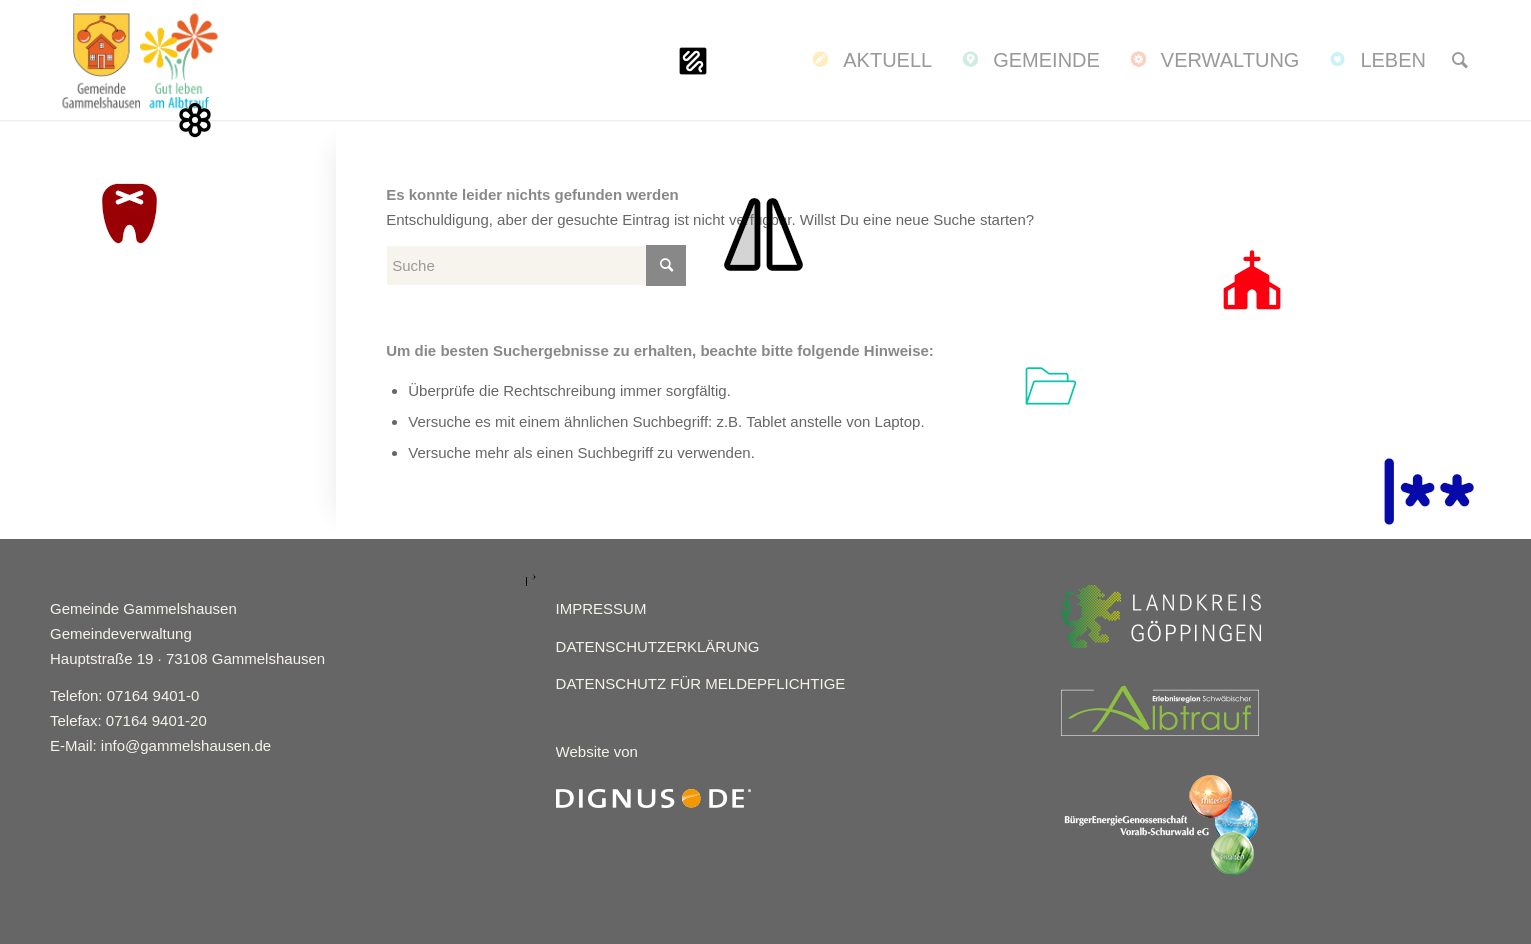  I want to click on access garden or plant-related features, so click(195, 120).